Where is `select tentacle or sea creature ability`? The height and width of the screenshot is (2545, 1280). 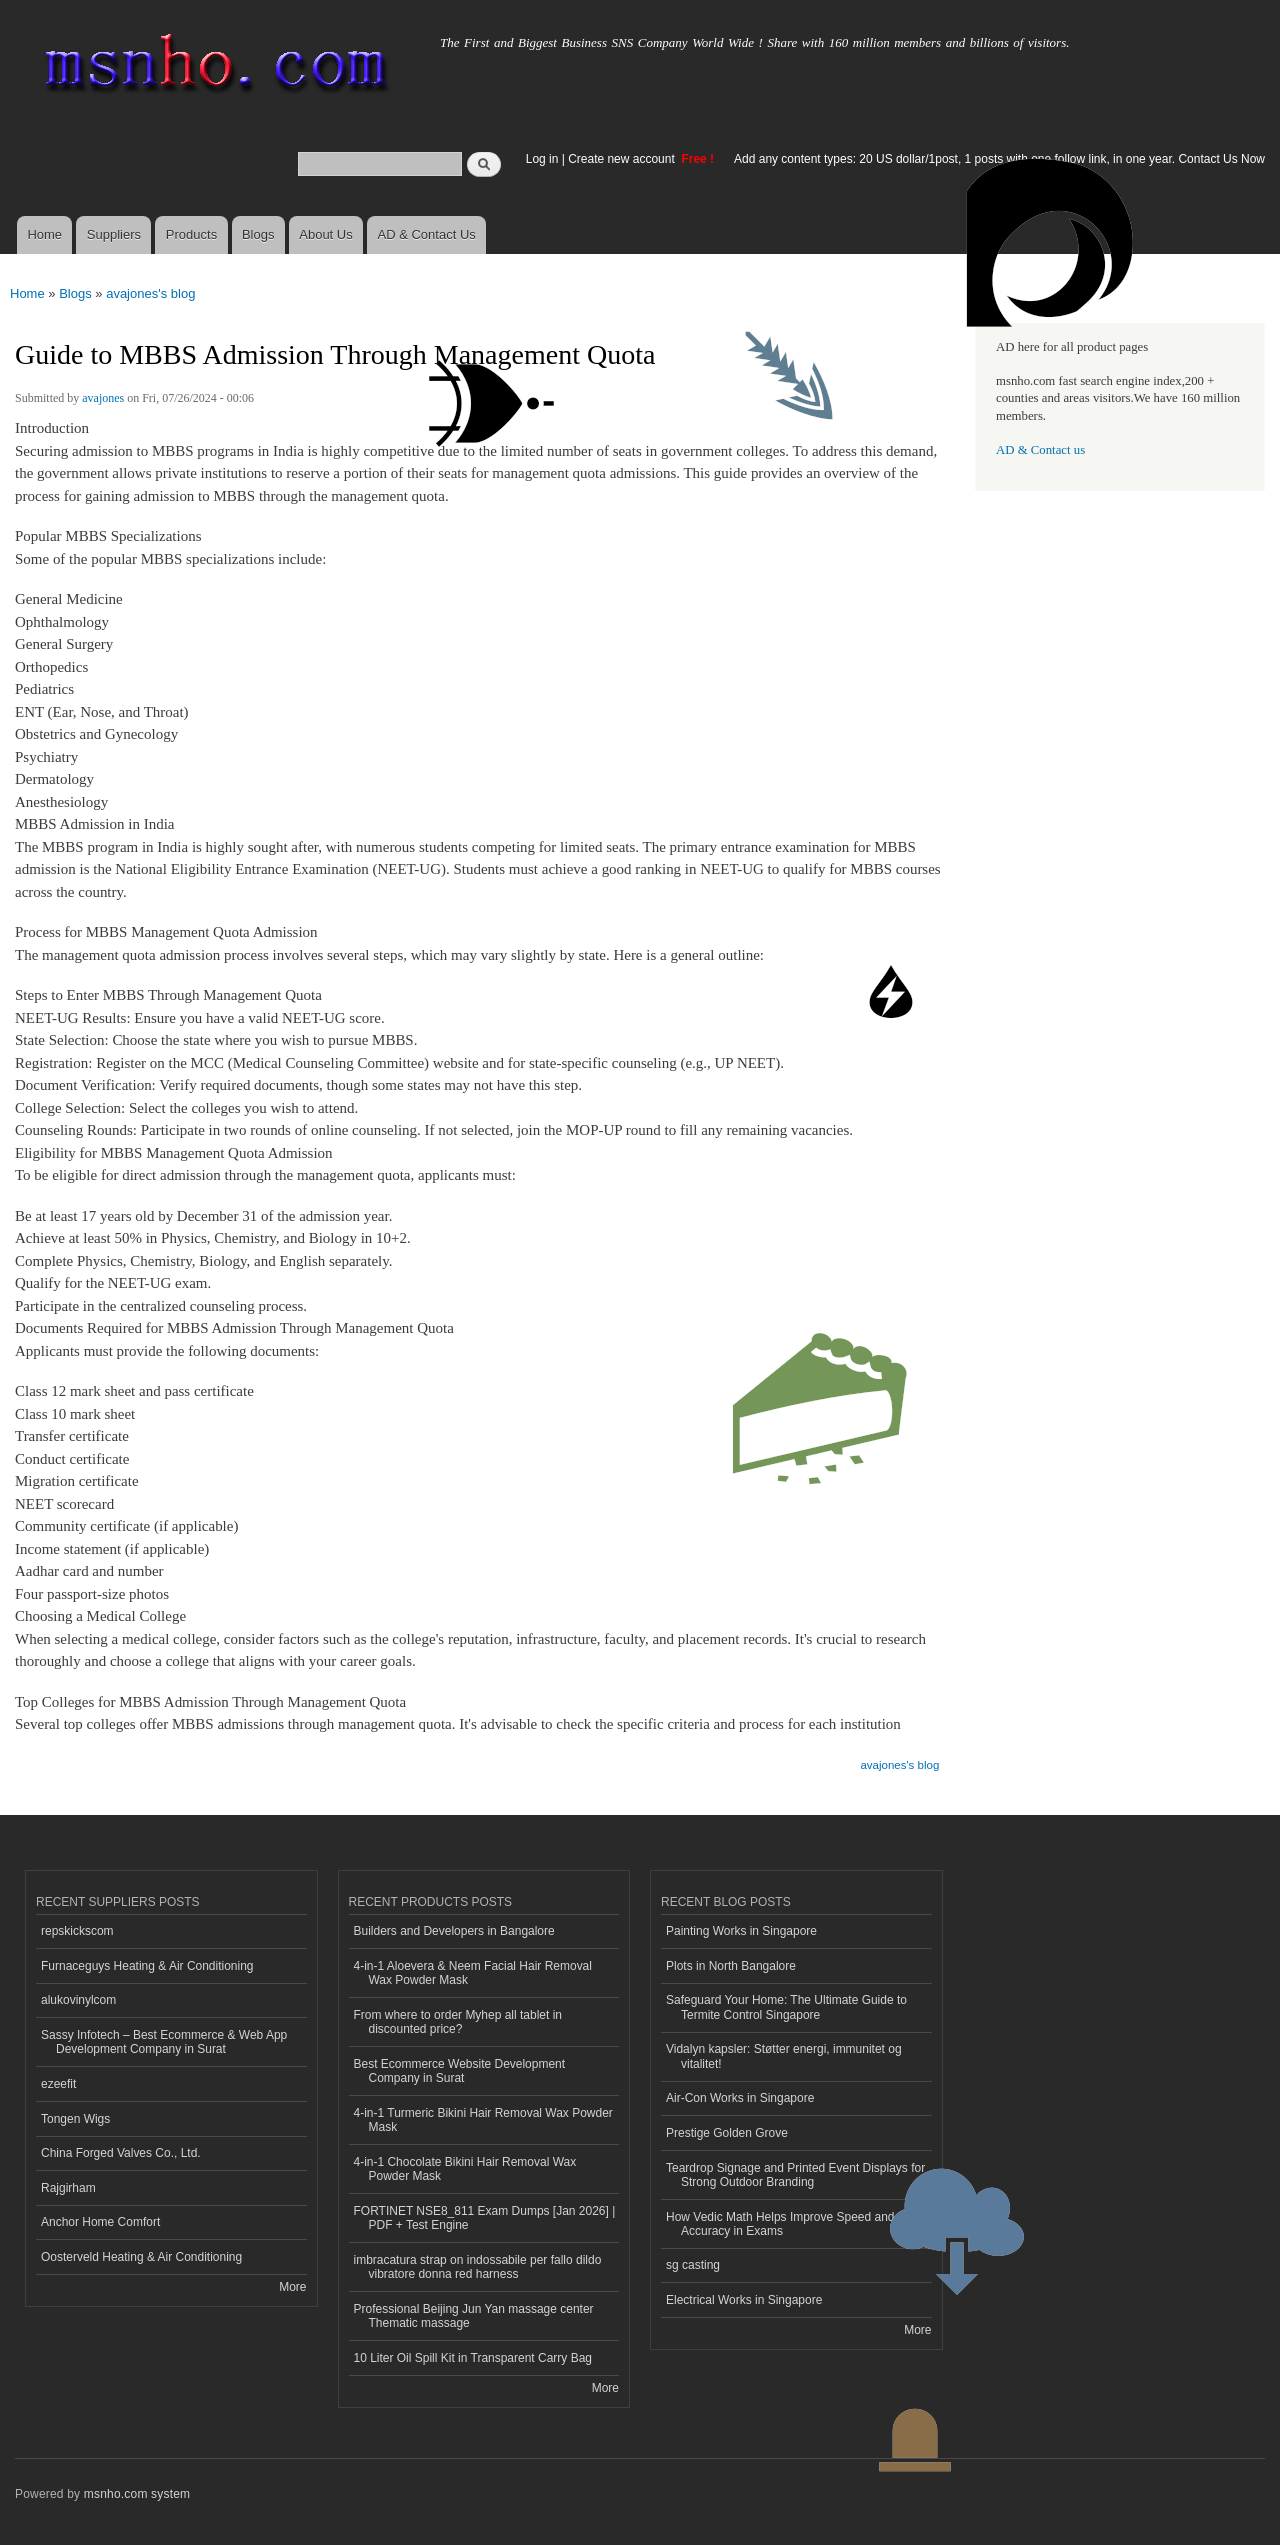 select tentacle or sea creature ability is located at coordinates (1050, 241).